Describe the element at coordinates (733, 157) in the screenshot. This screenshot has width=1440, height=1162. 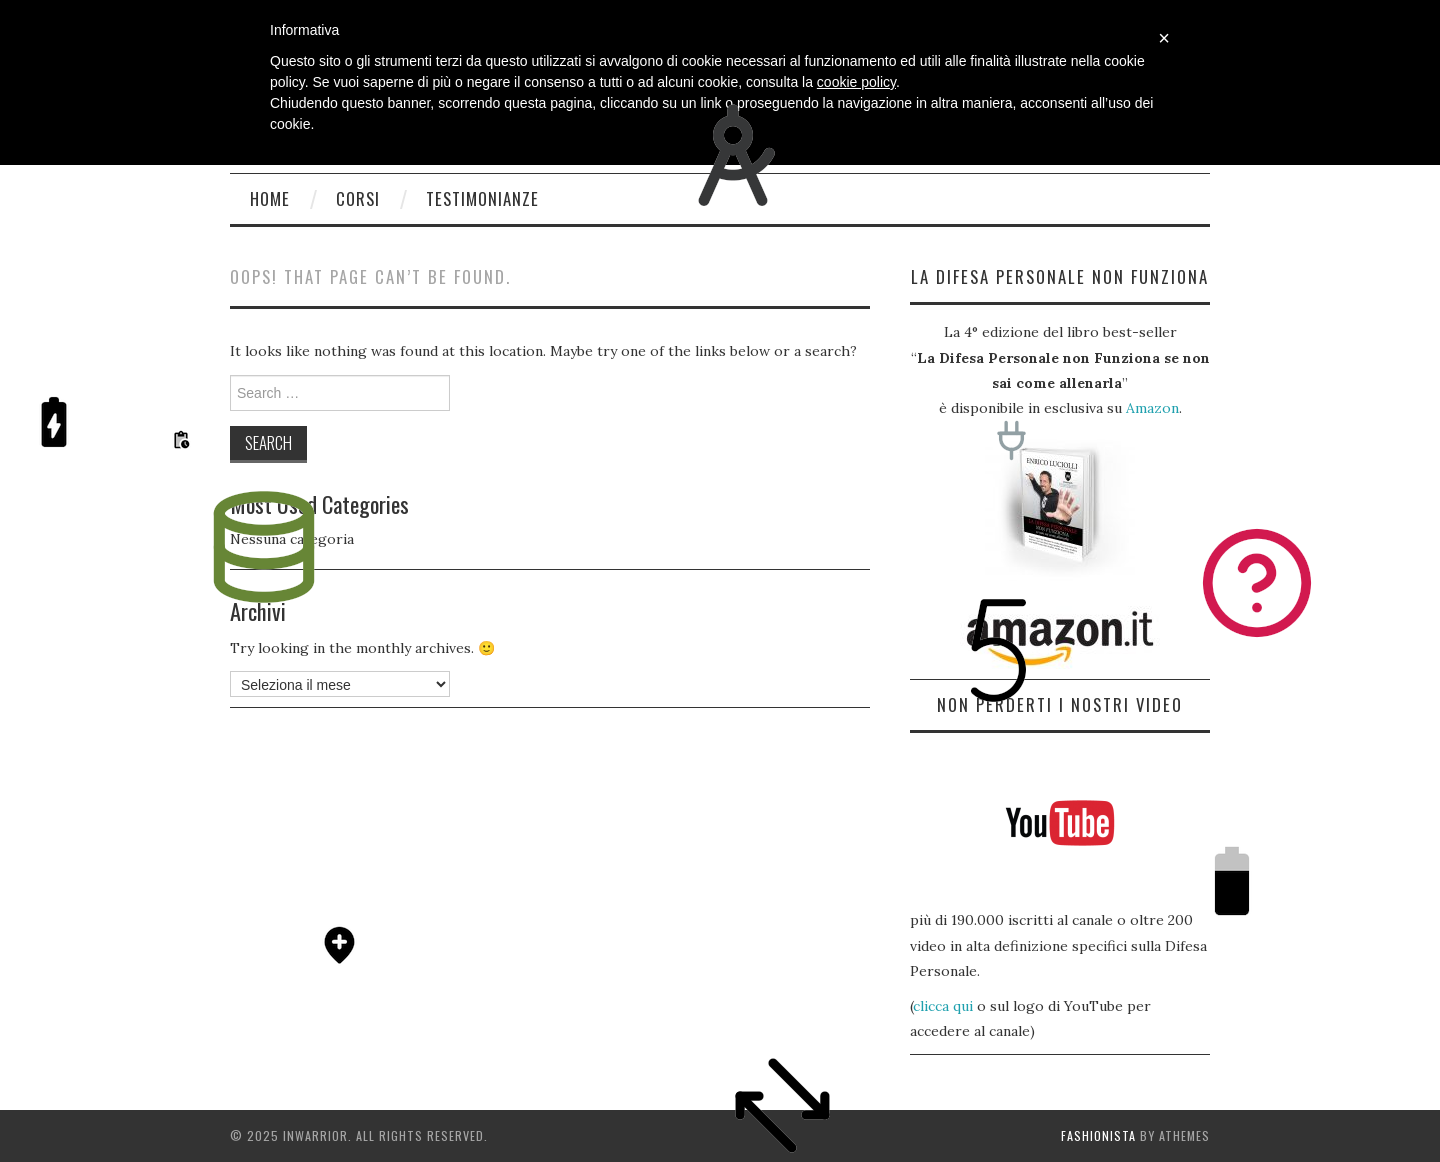
I see `access drawing or drafting tools` at that location.